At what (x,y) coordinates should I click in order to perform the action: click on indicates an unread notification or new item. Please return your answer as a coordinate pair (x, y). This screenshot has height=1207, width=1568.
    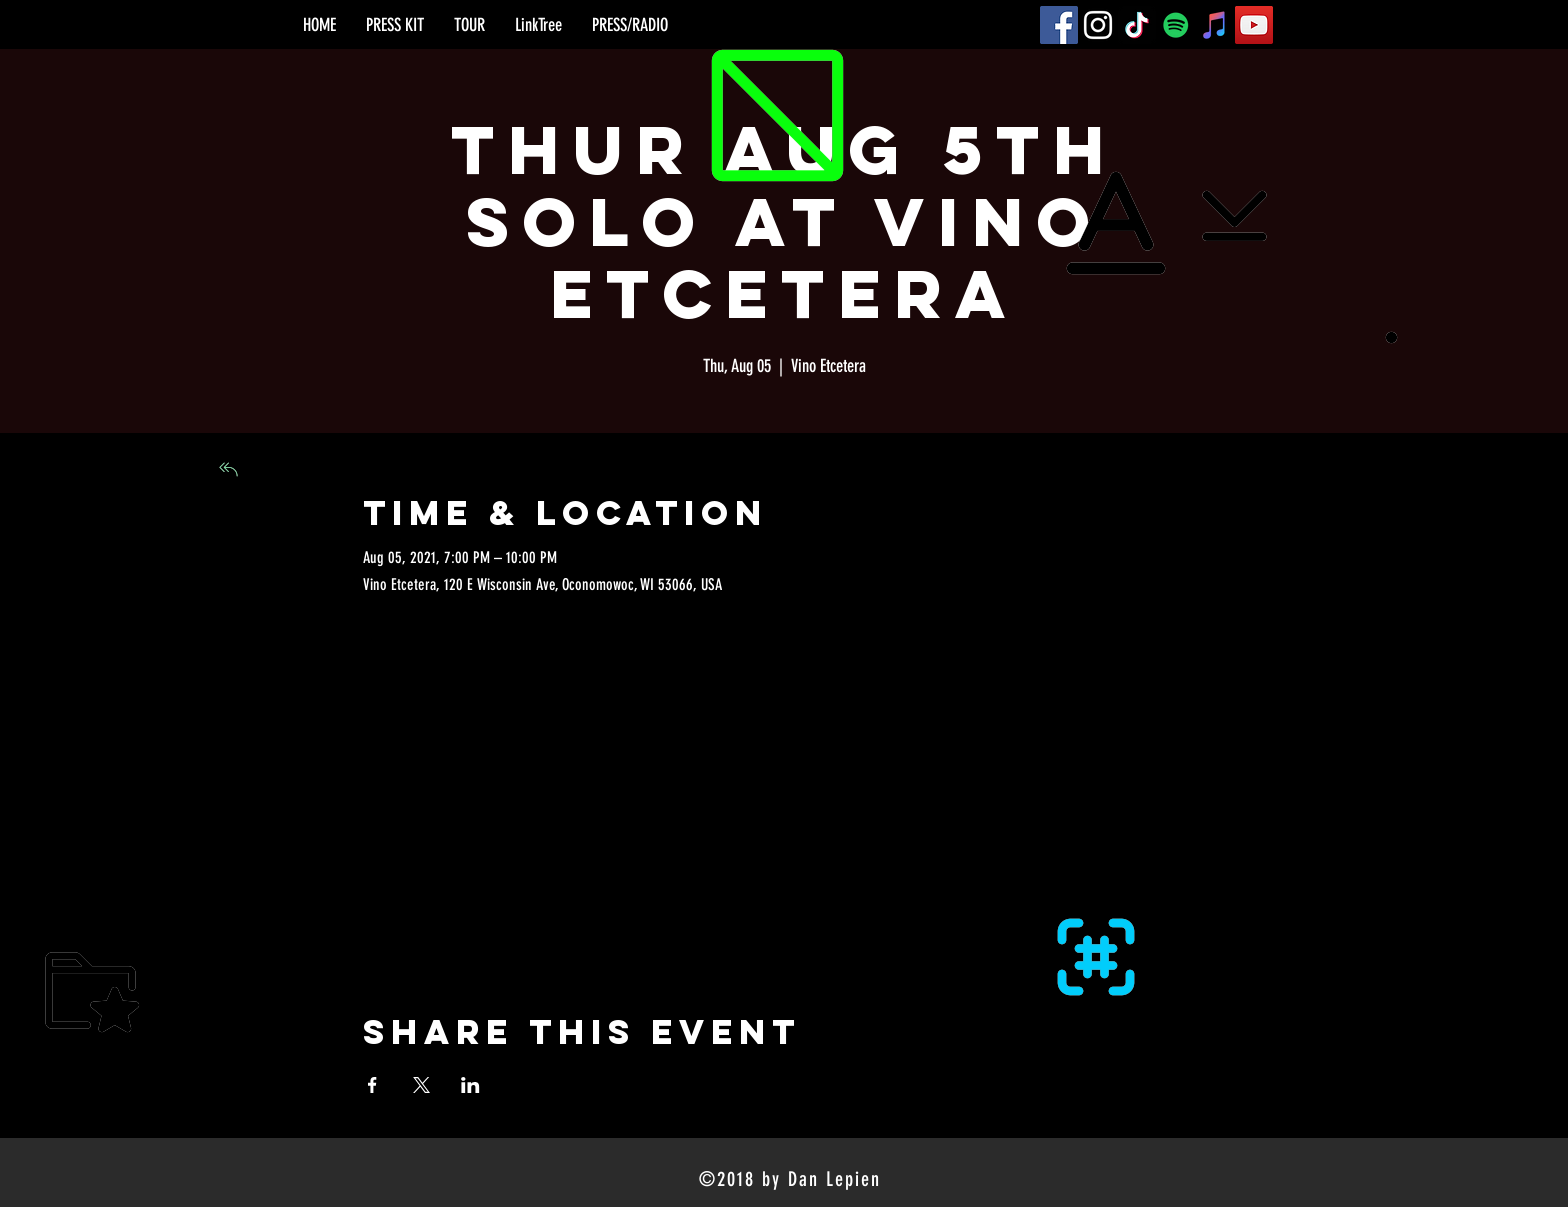
    Looking at the image, I should click on (1391, 337).